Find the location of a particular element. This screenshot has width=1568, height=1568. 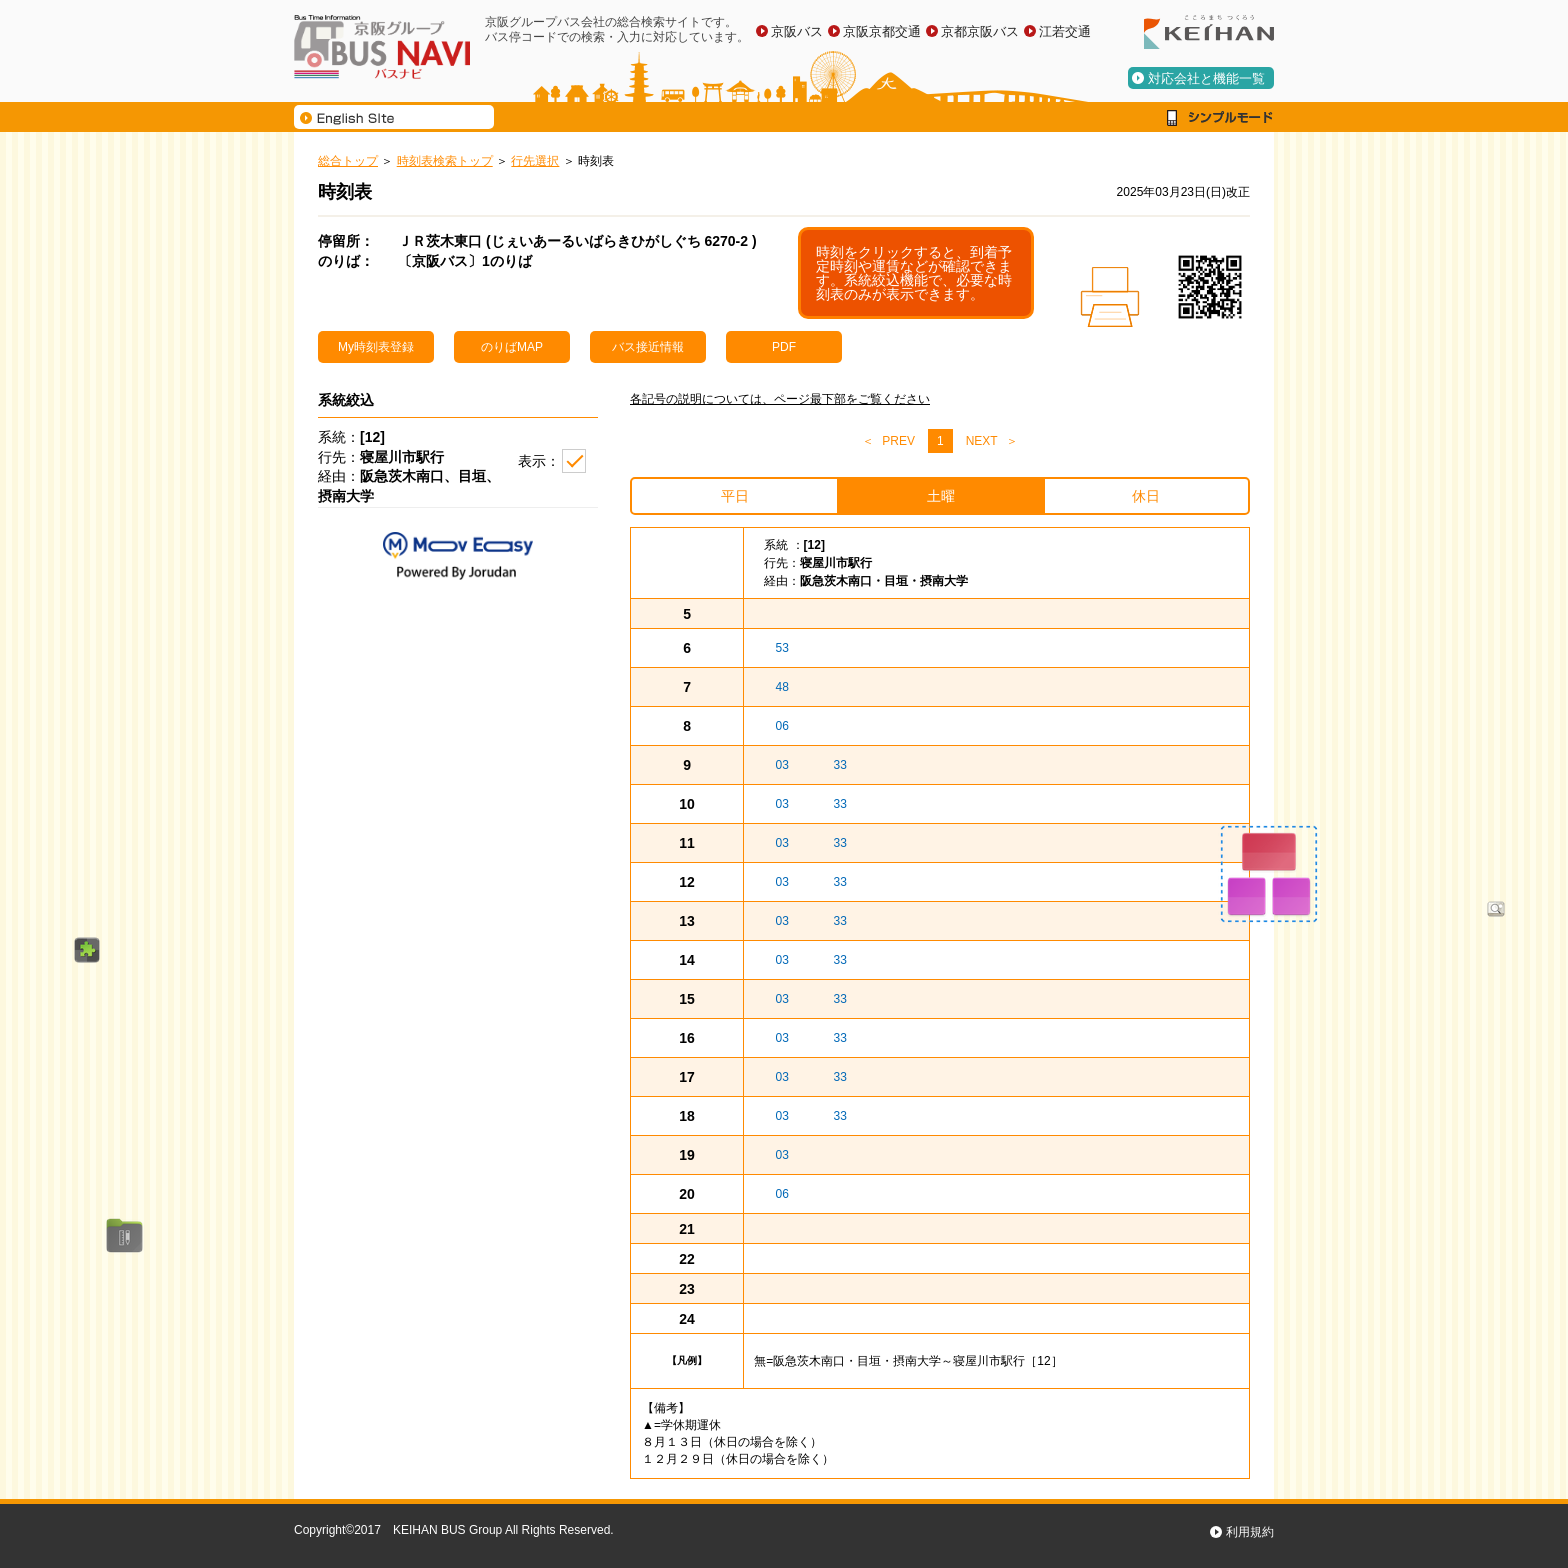

open templates folder is located at coordinates (124, 1235).